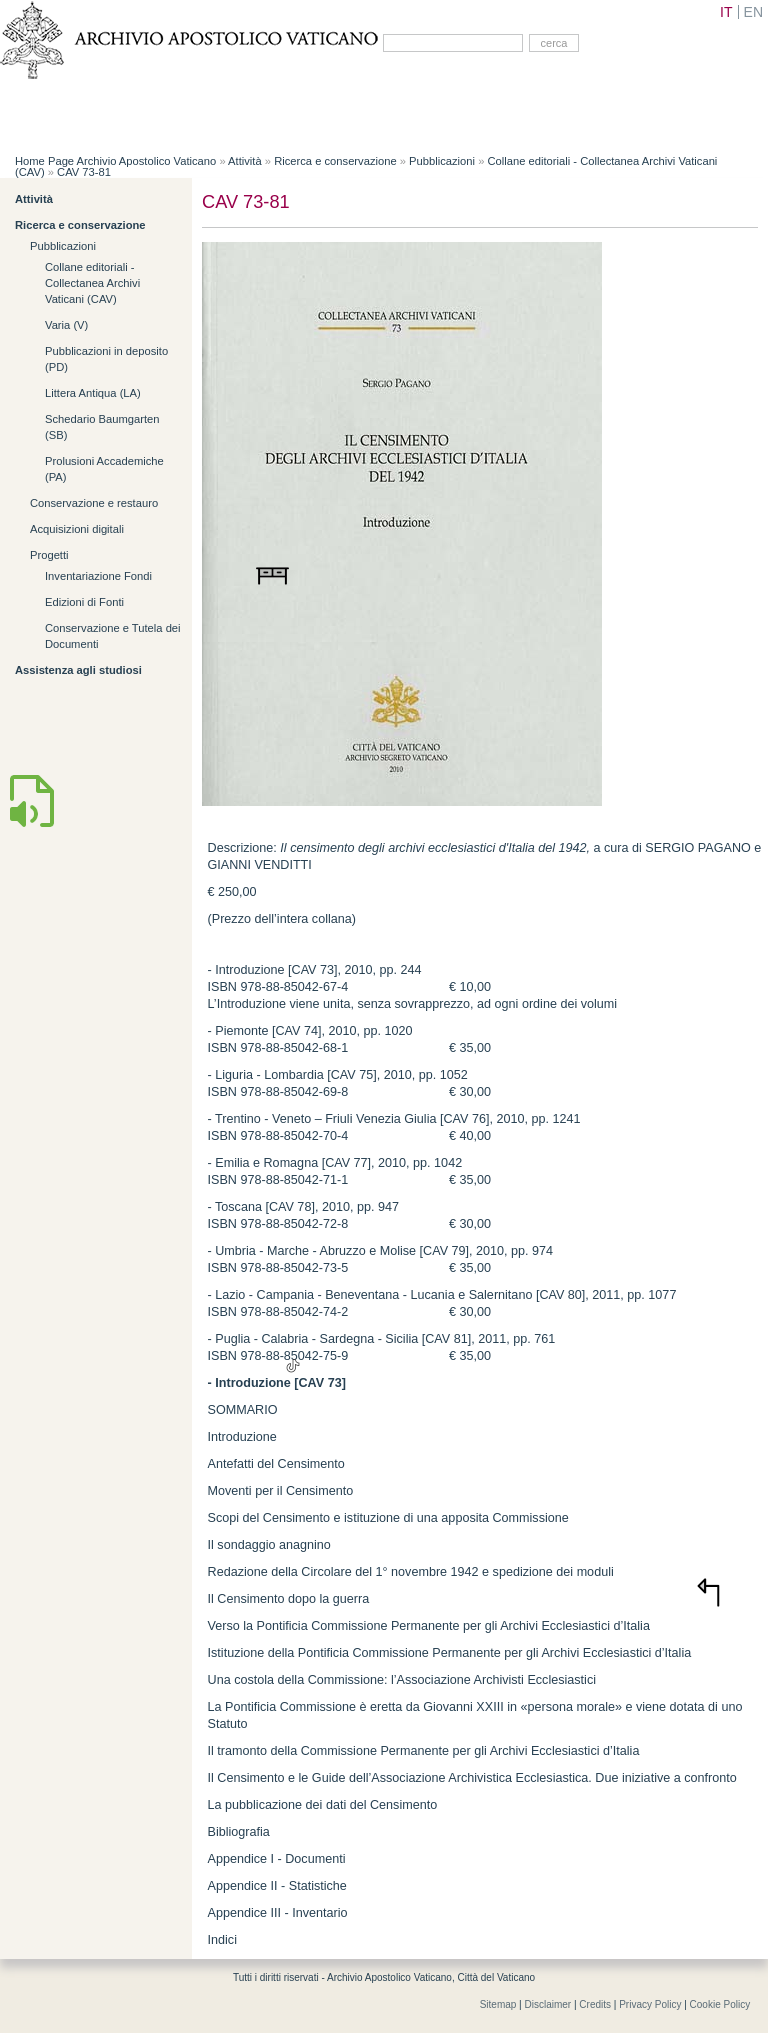 This screenshot has width=768, height=2033. I want to click on open an audio file, so click(32, 801).